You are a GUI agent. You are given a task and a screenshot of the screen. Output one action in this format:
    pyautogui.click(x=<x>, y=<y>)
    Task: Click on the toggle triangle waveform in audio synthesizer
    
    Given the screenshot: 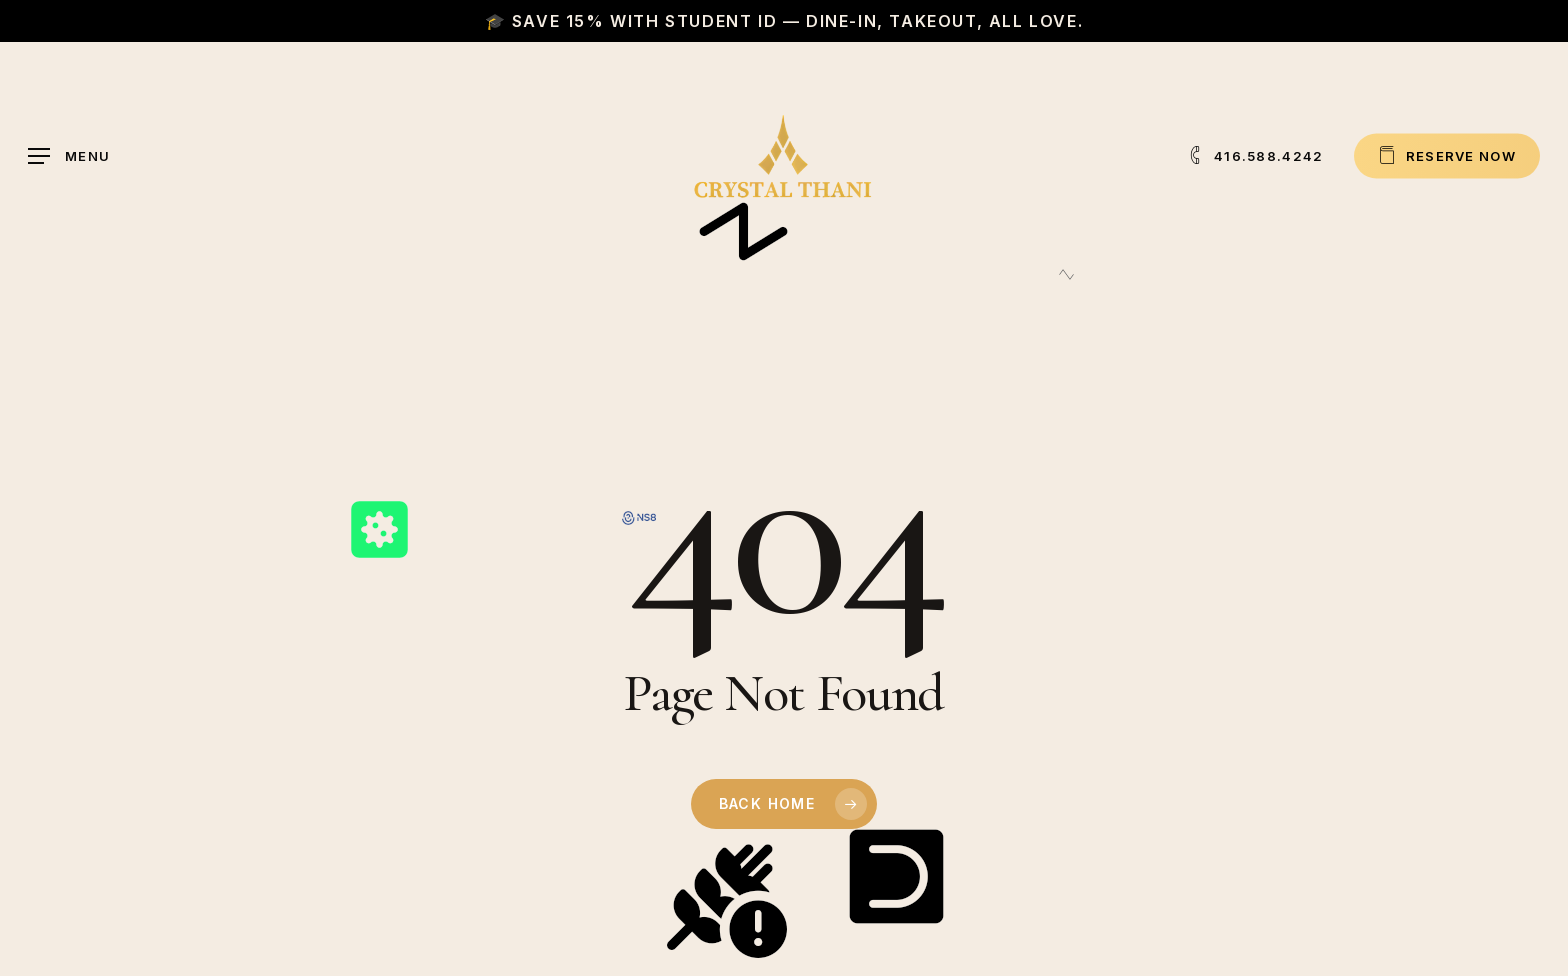 What is the action you would take?
    pyautogui.click(x=1066, y=274)
    